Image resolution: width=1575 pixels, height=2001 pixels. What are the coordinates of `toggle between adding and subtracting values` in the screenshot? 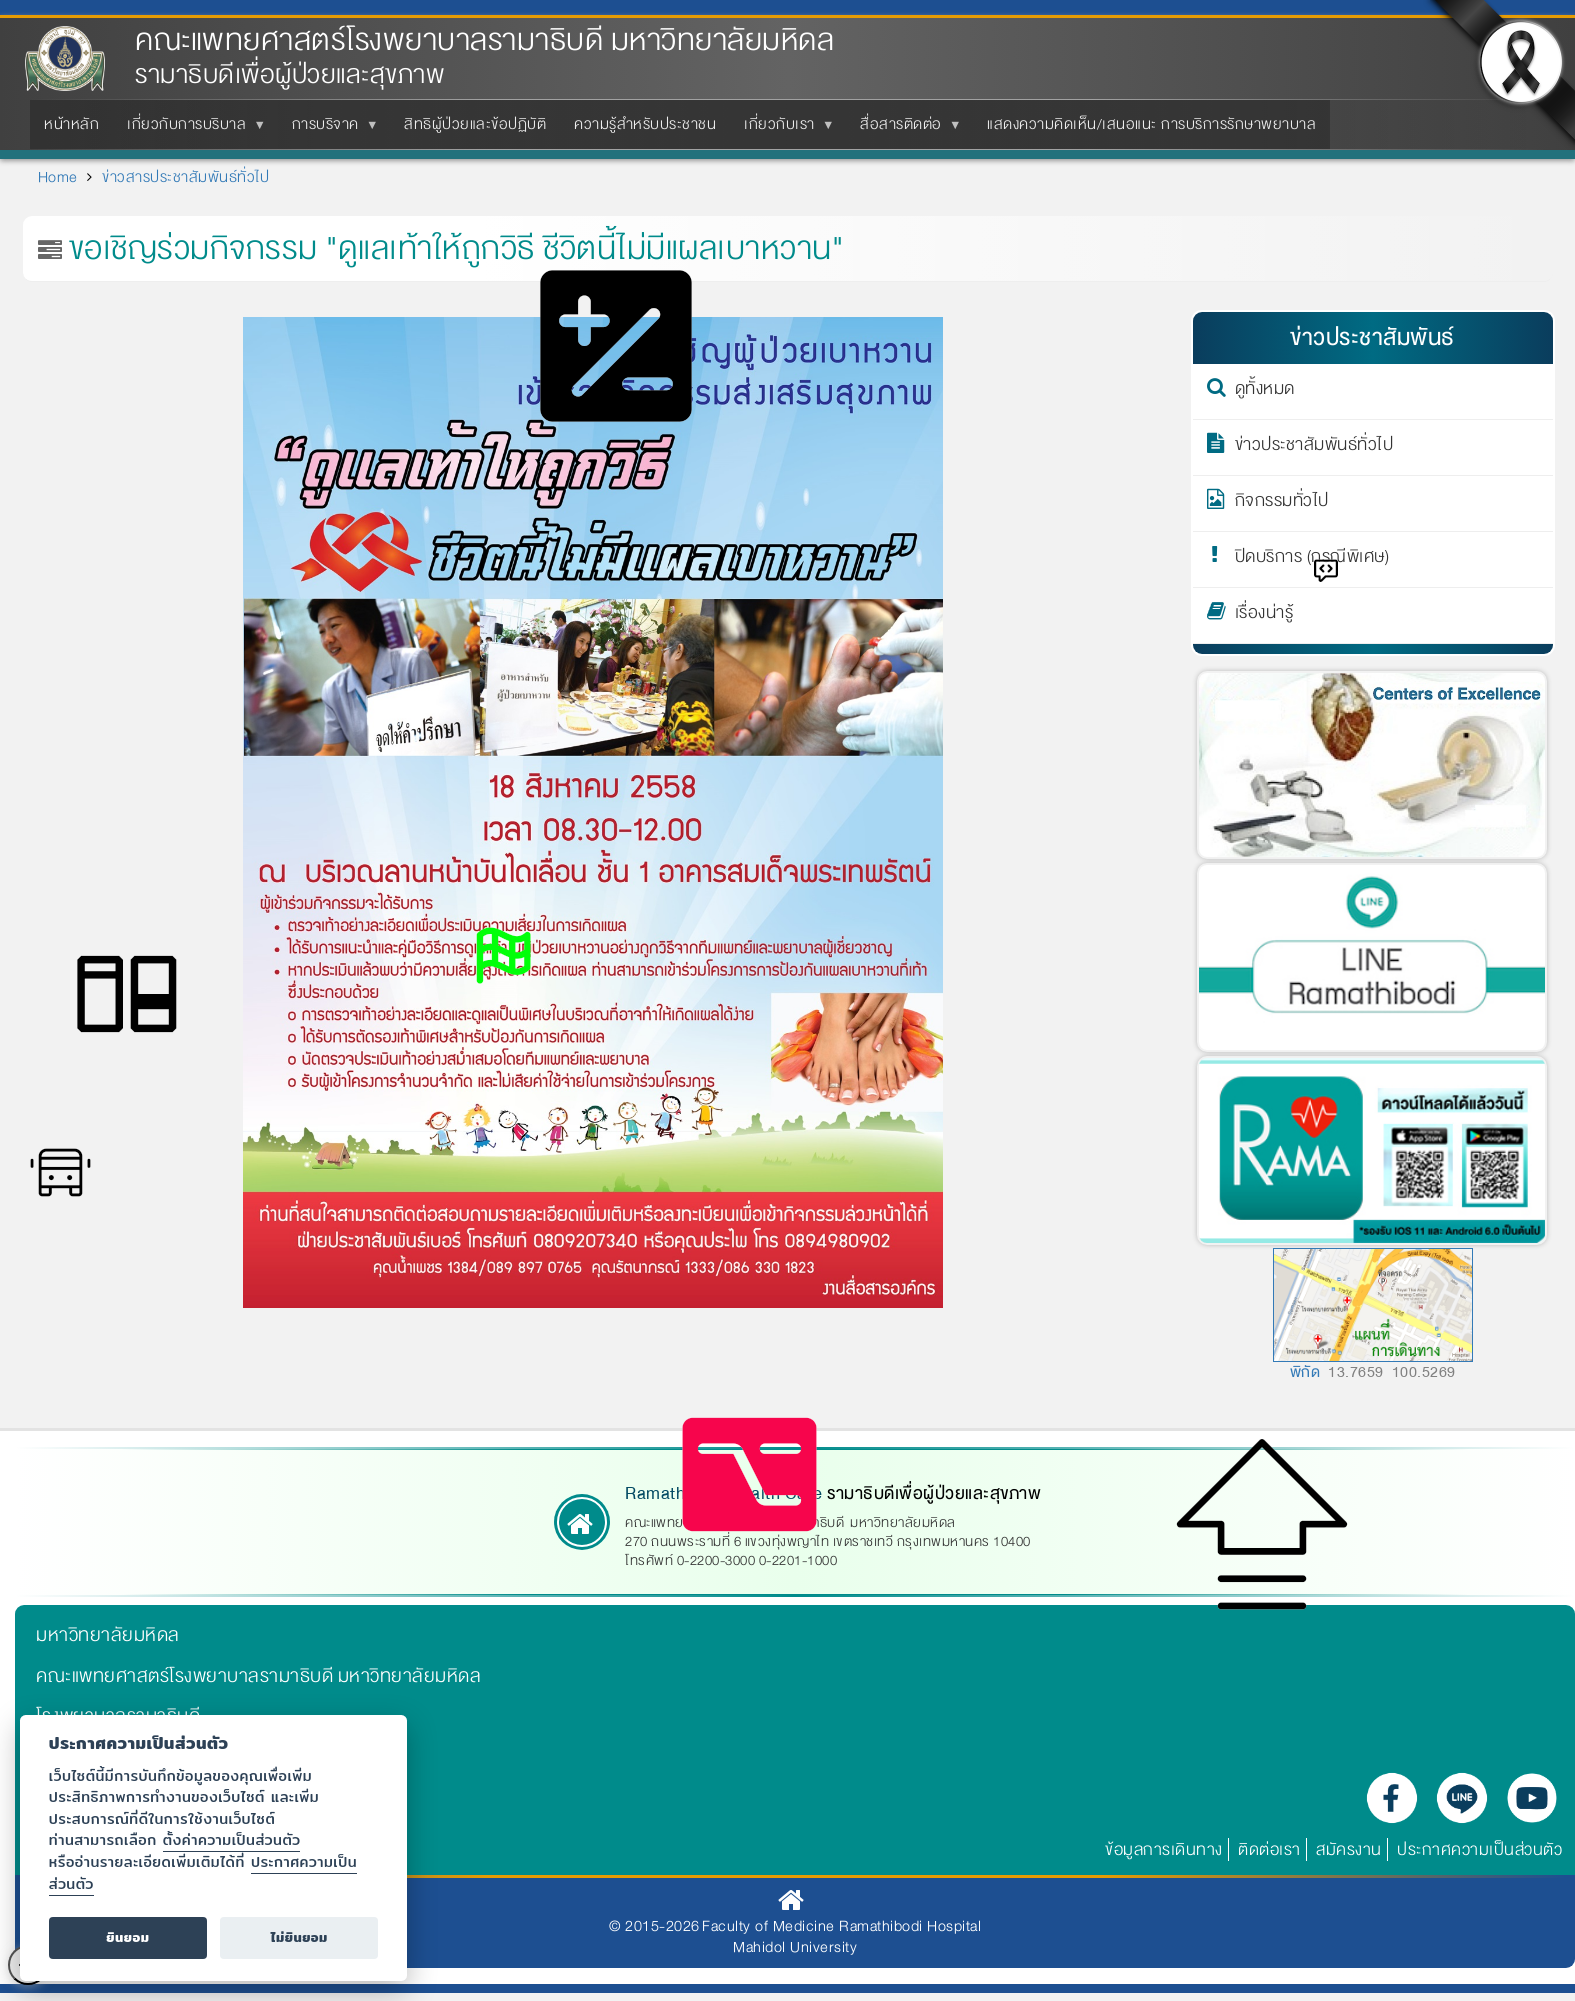 It's located at (616, 346).